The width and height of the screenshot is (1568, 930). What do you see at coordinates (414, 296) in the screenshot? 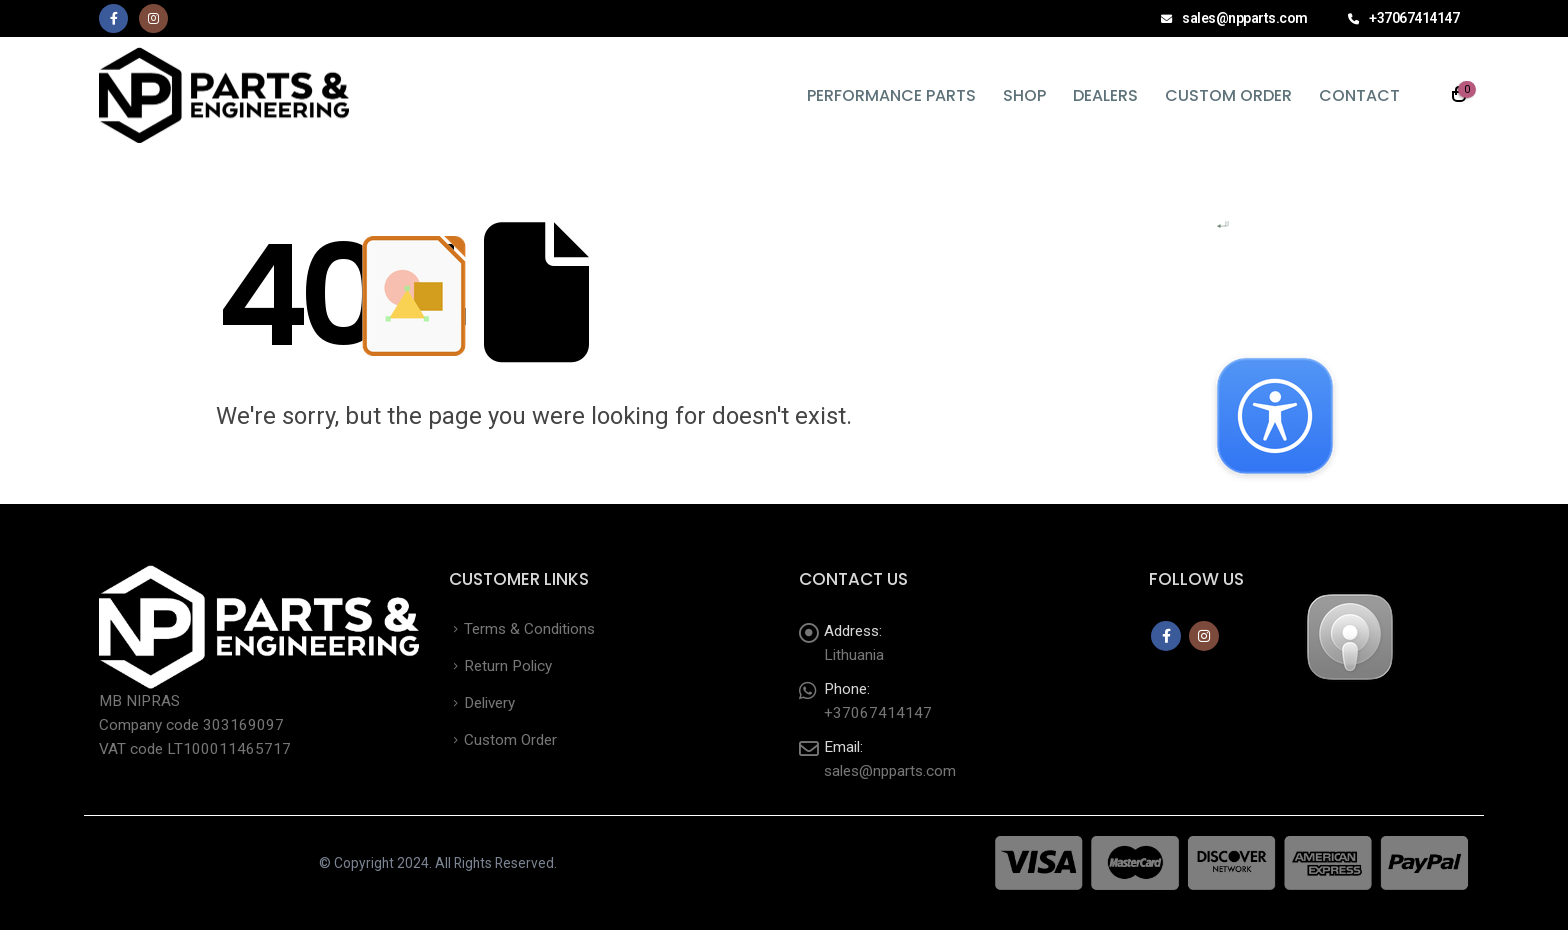
I see `open a libreoffice draw document` at bounding box center [414, 296].